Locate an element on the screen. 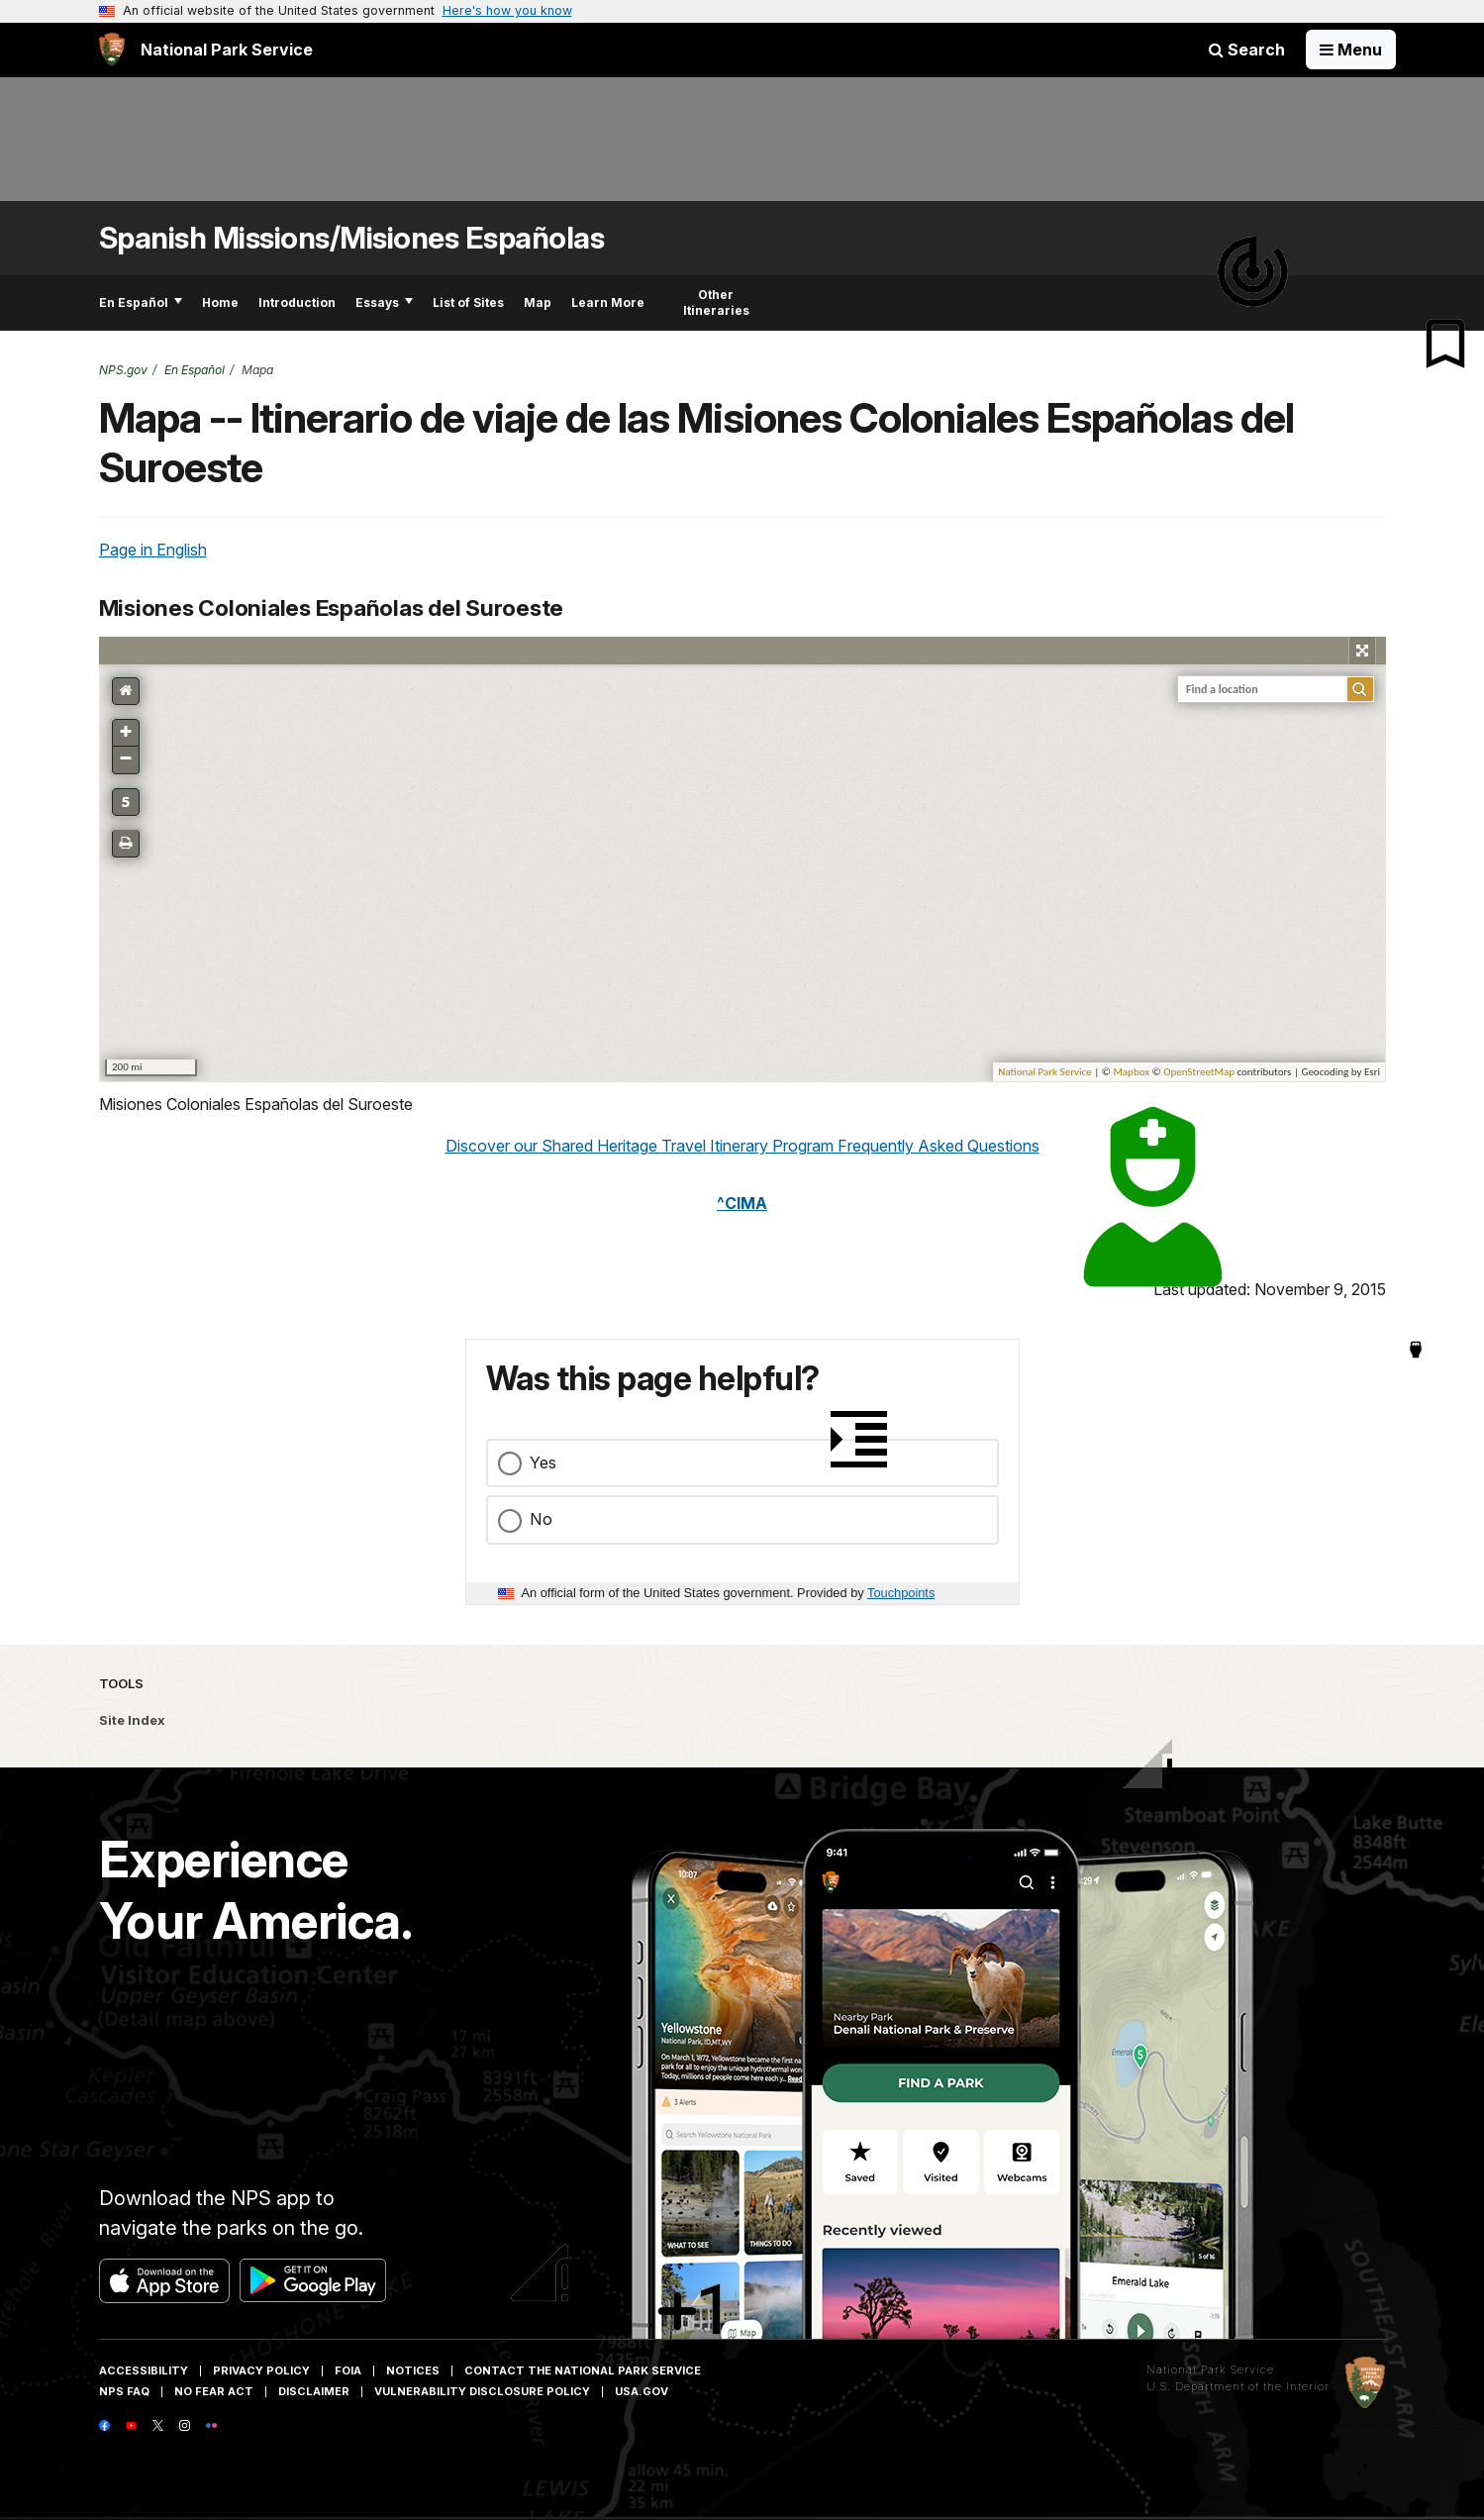 Image resolution: width=1484 pixels, height=2520 pixels. bookmark this item is located at coordinates (1445, 344).